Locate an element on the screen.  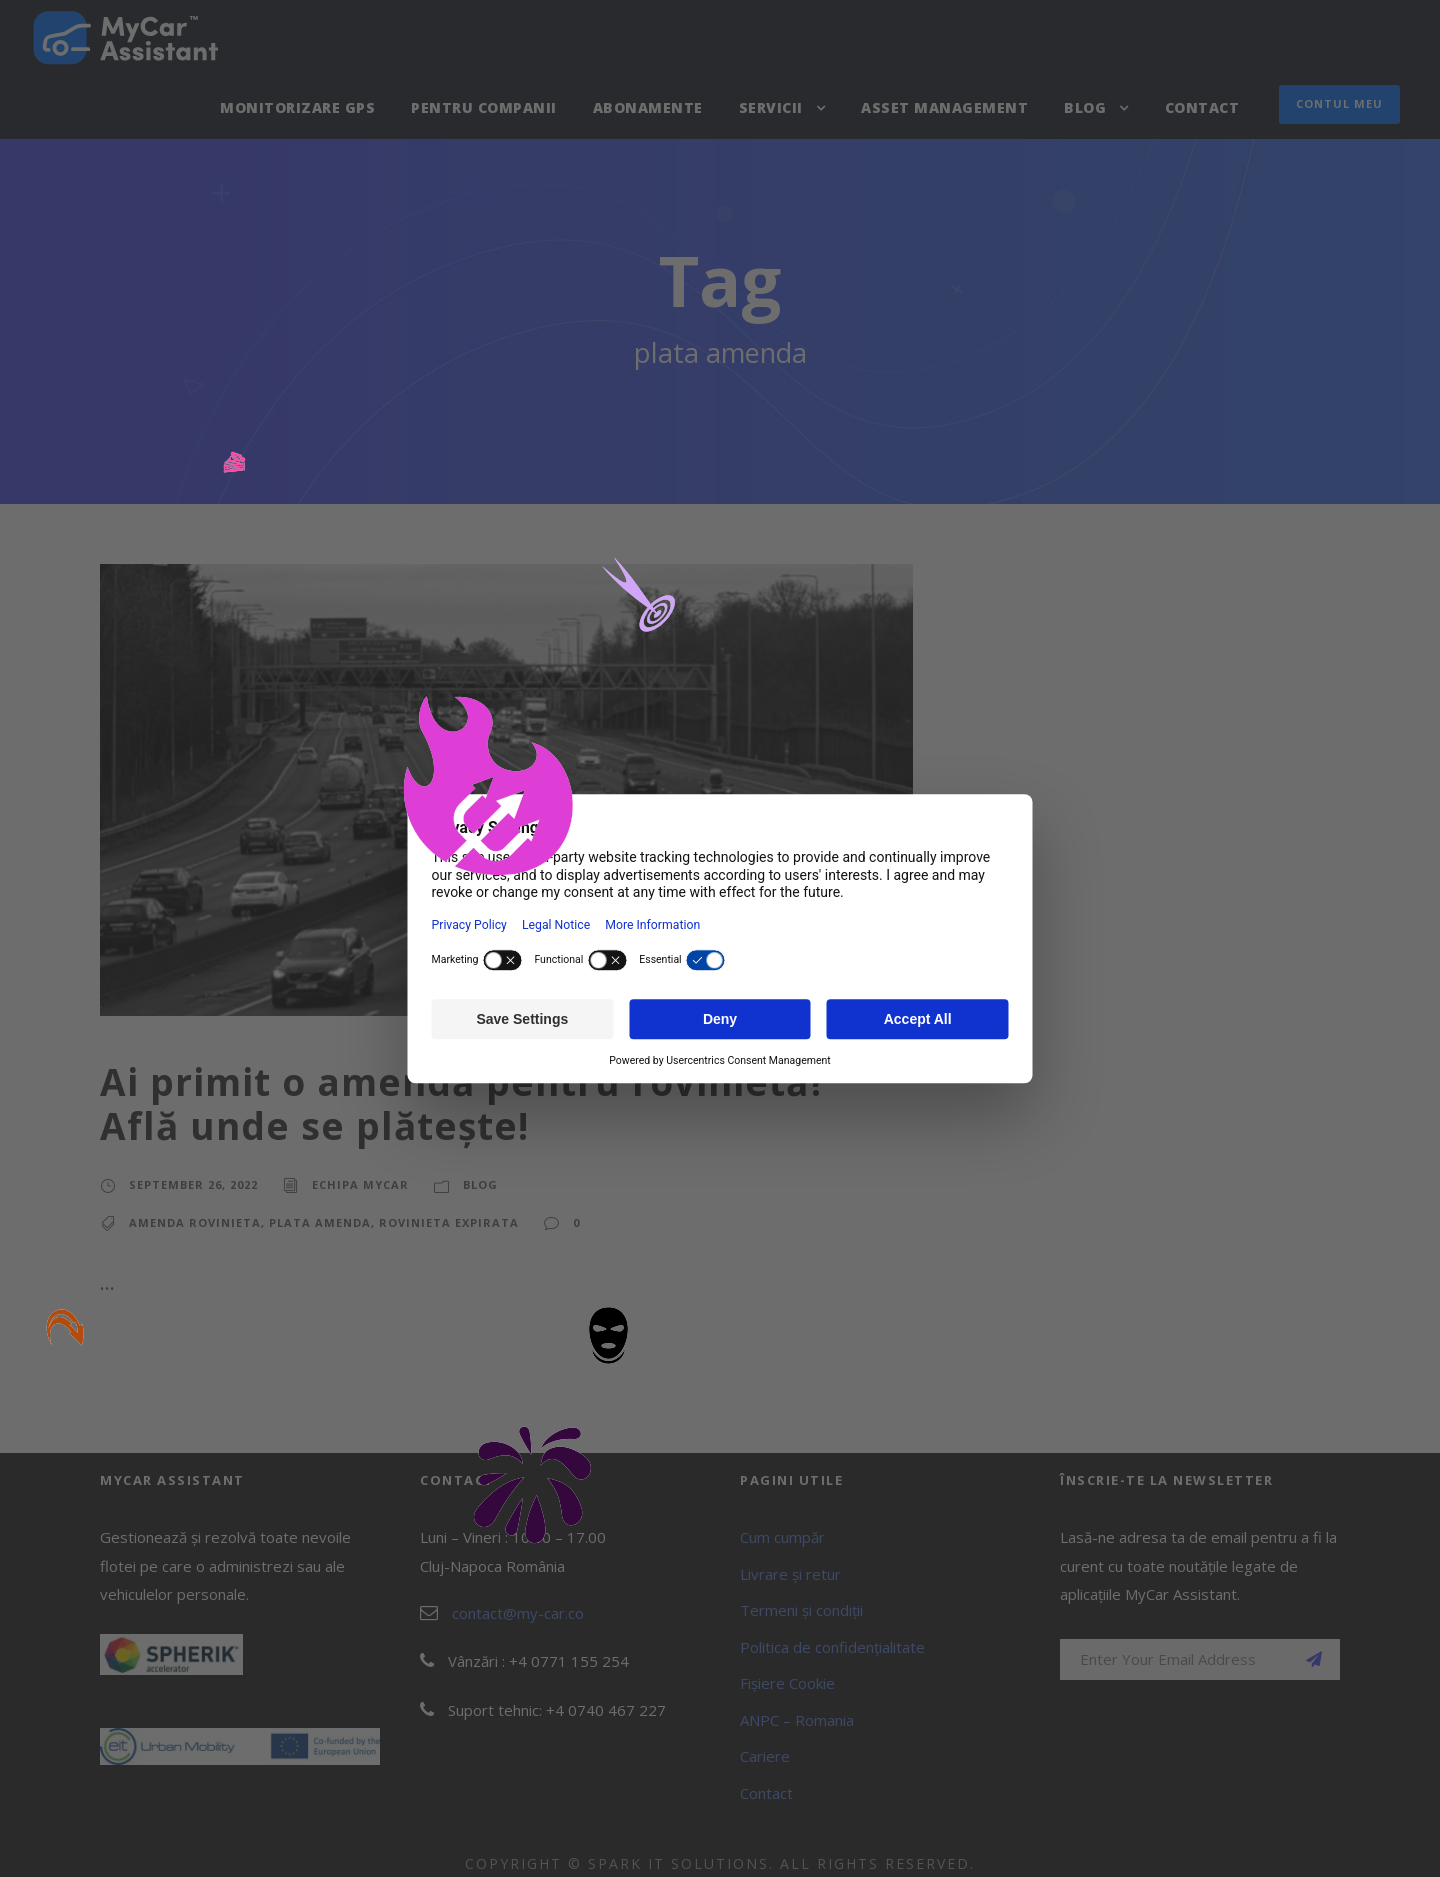
perform a slam dunk move in a basketball game is located at coordinates (65, 1328).